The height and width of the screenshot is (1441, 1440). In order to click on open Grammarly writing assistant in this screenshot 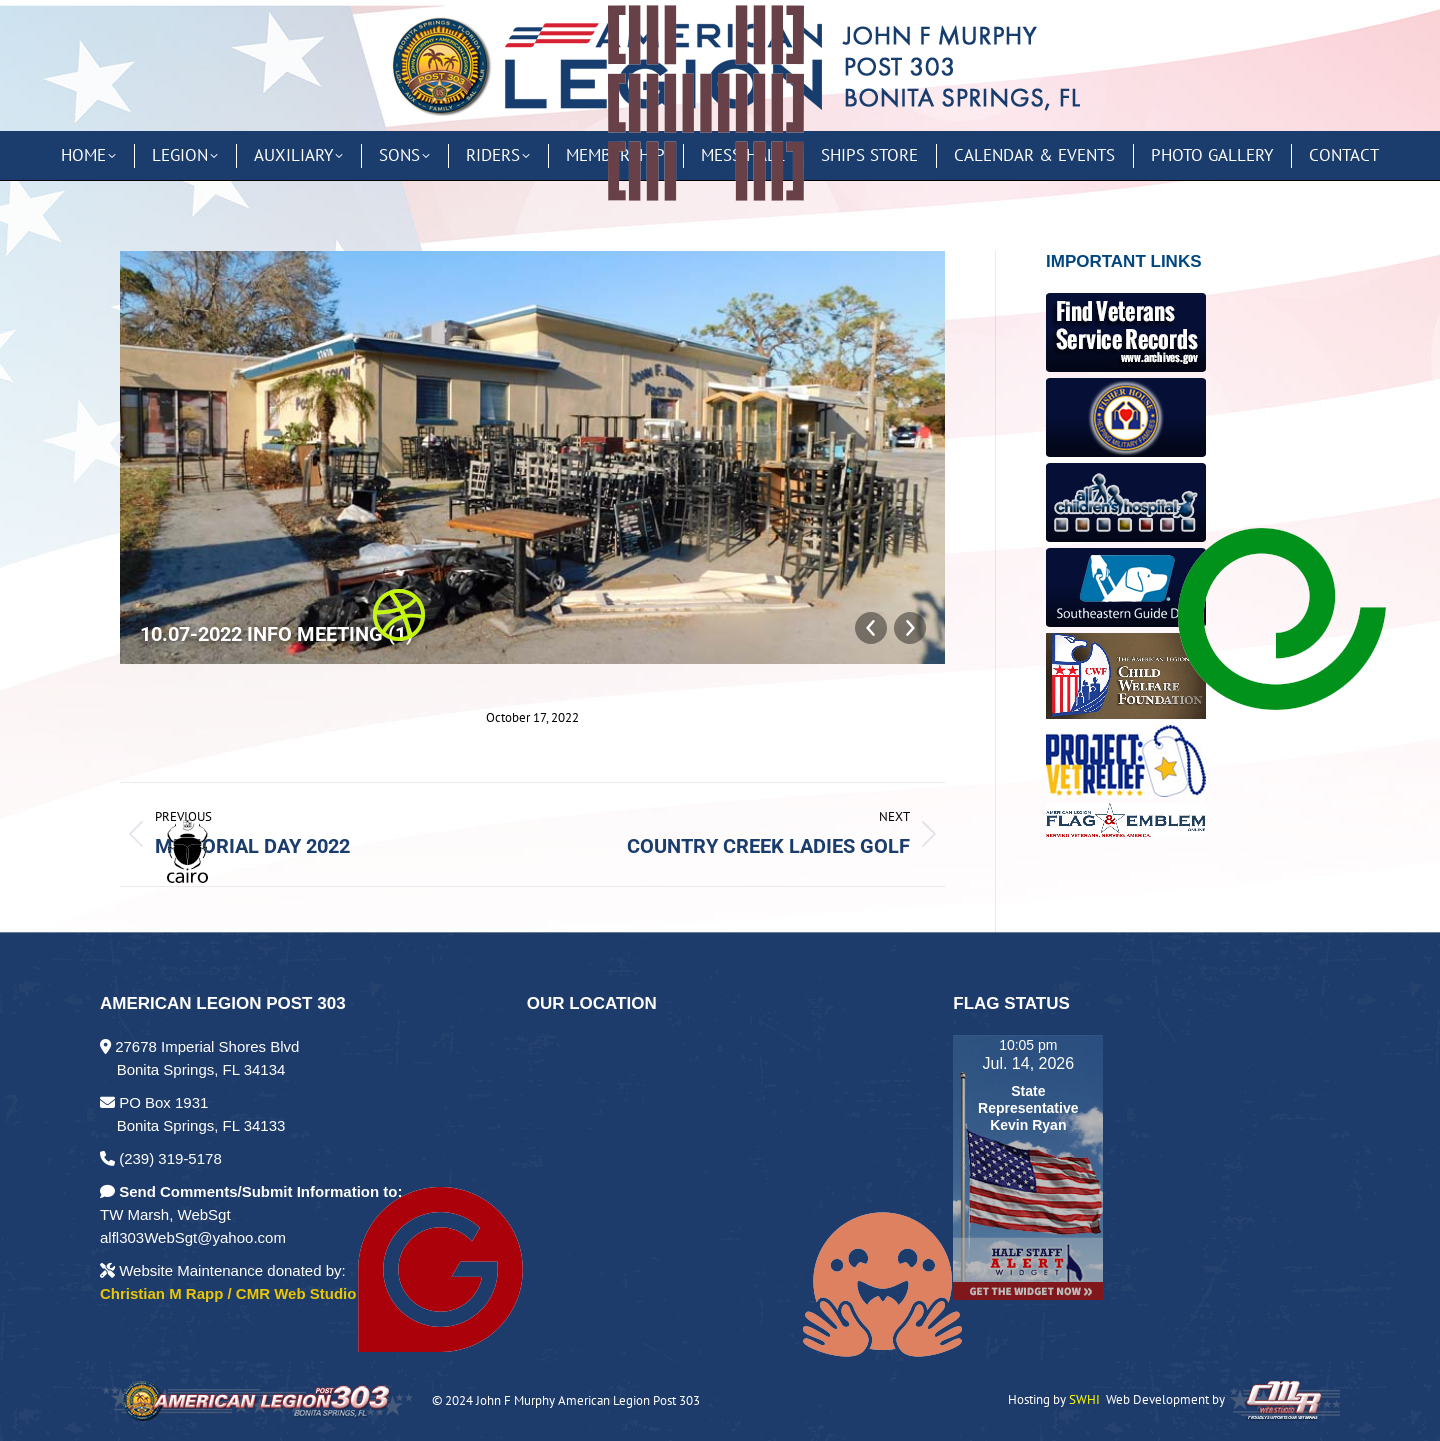, I will do `click(440, 1269)`.